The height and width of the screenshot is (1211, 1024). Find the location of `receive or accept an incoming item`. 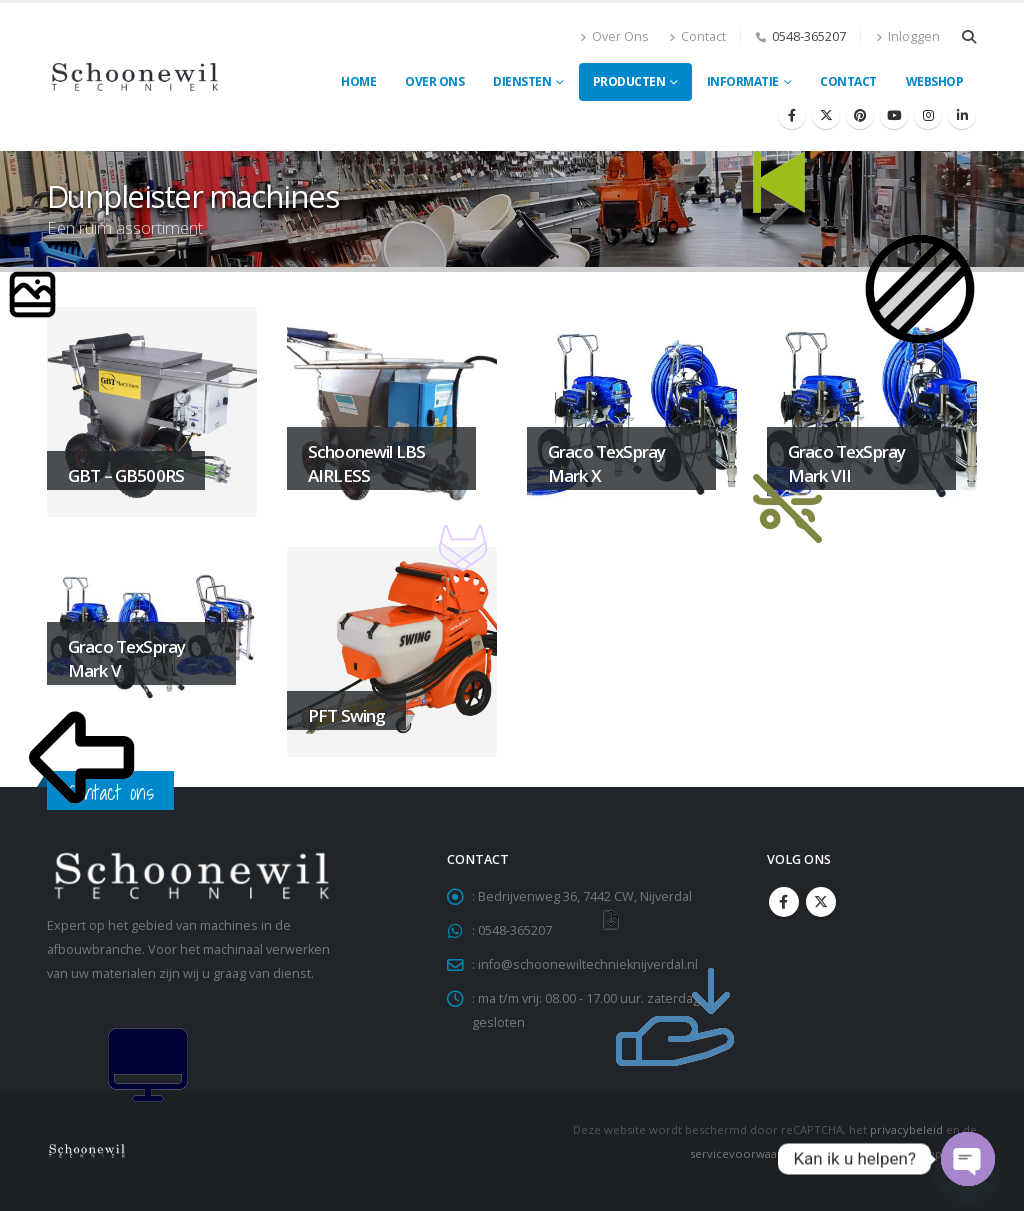

receive or accept an incoming item is located at coordinates (679, 1023).